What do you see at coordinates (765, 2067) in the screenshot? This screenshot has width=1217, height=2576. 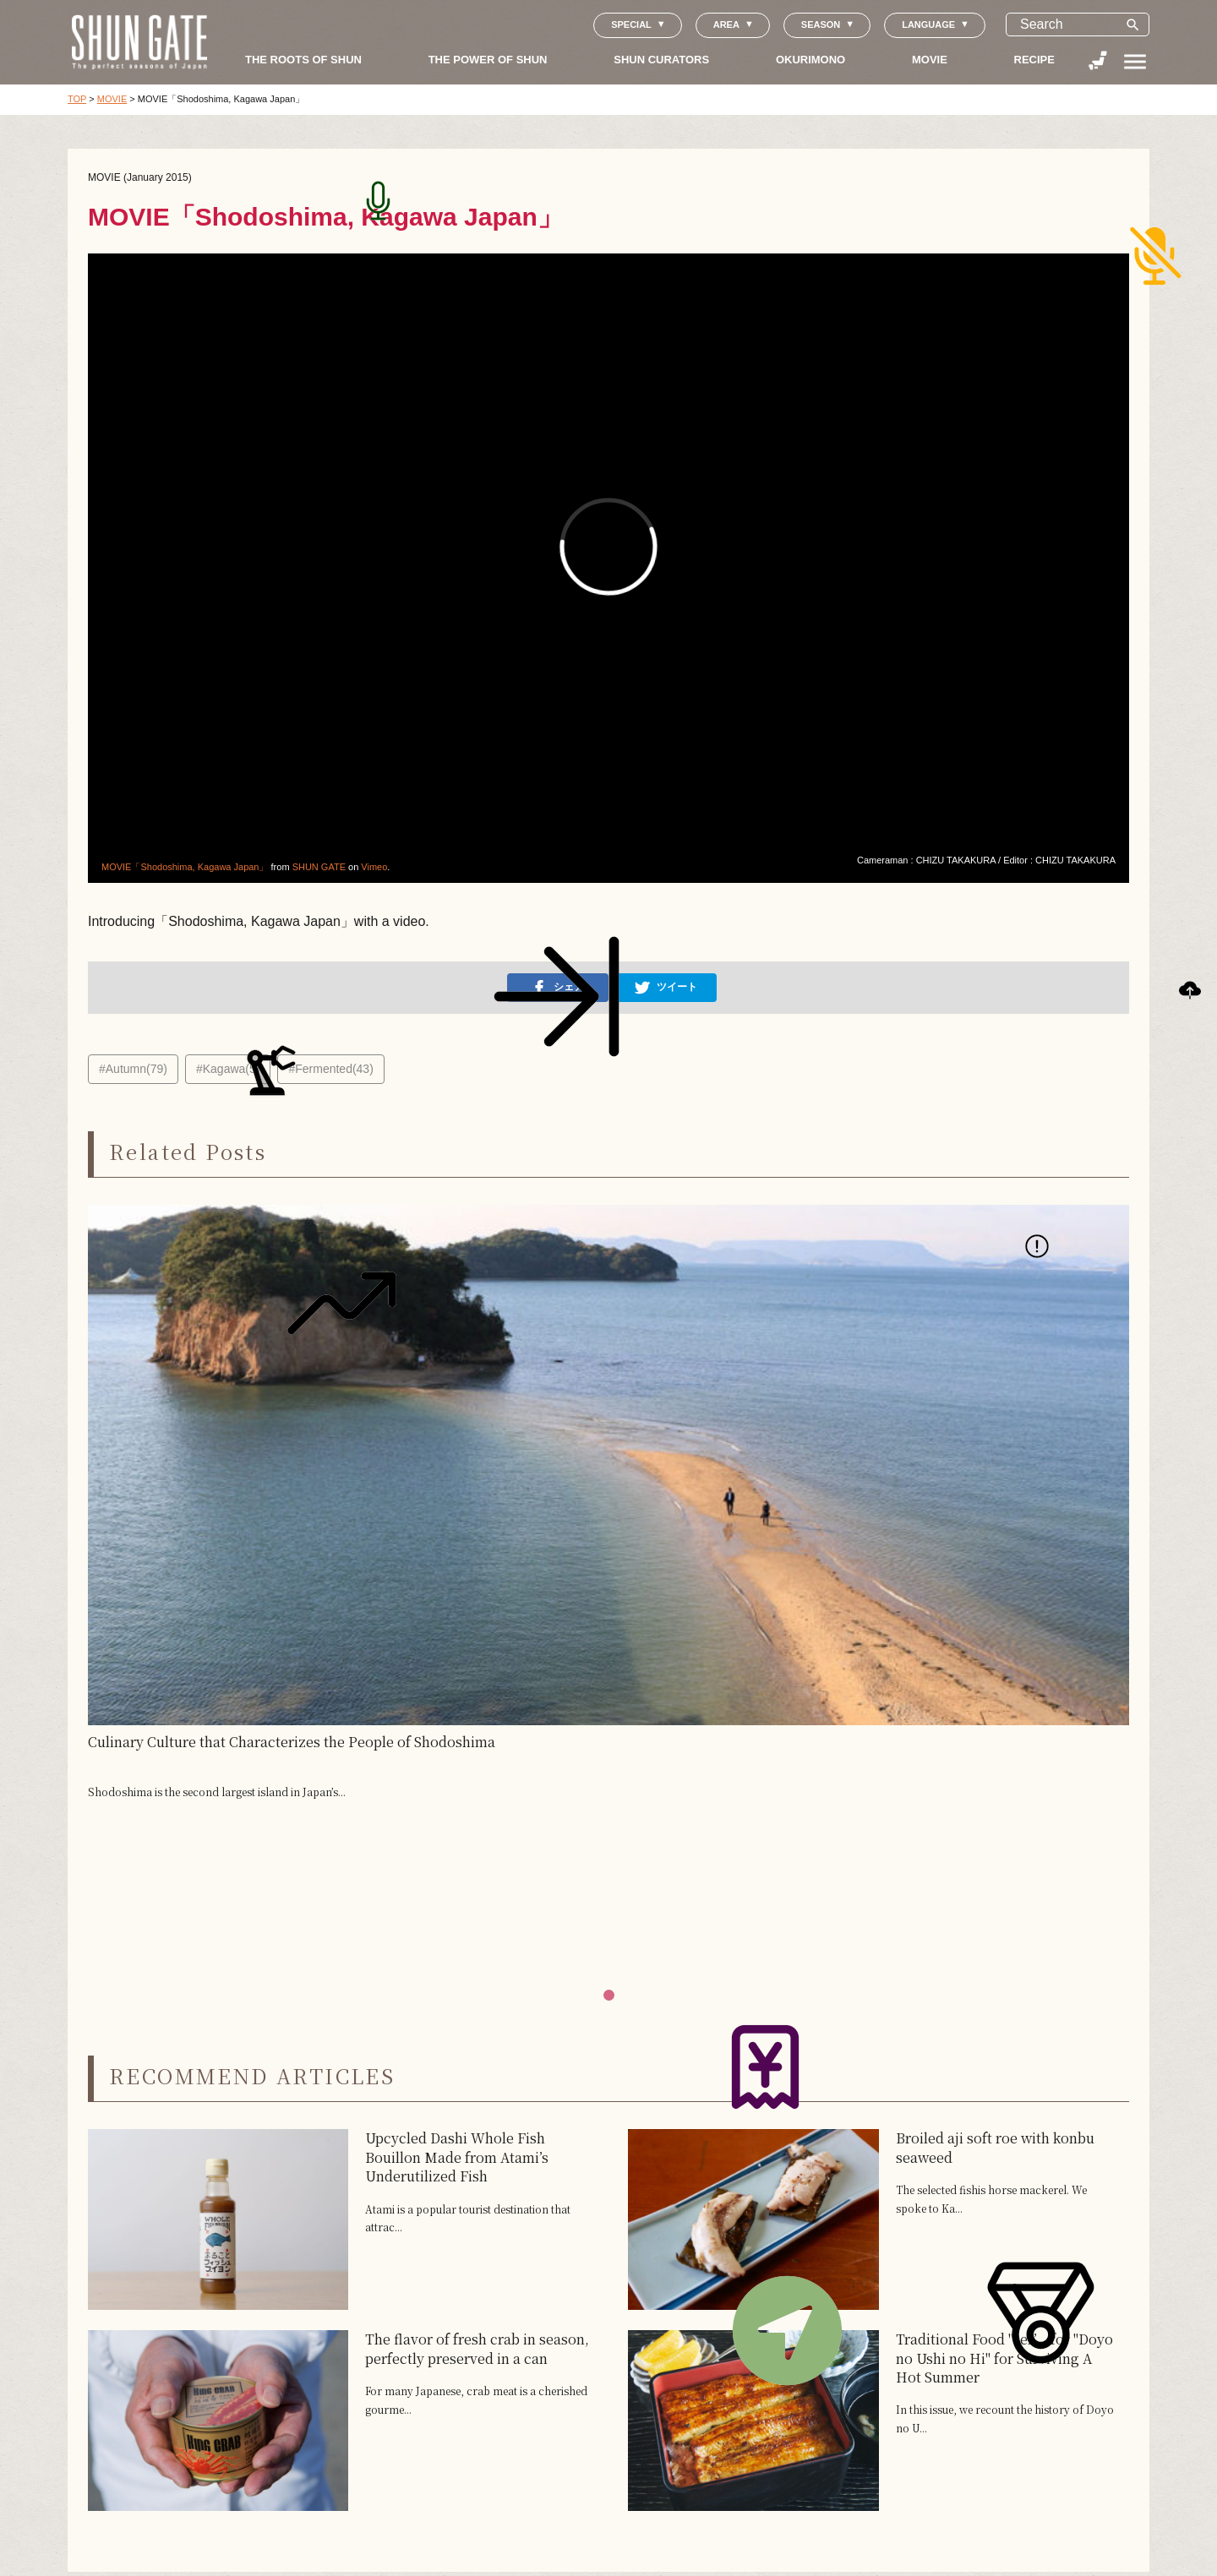 I see `view receipt in yuan currency` at bounding box center [765, 2067].